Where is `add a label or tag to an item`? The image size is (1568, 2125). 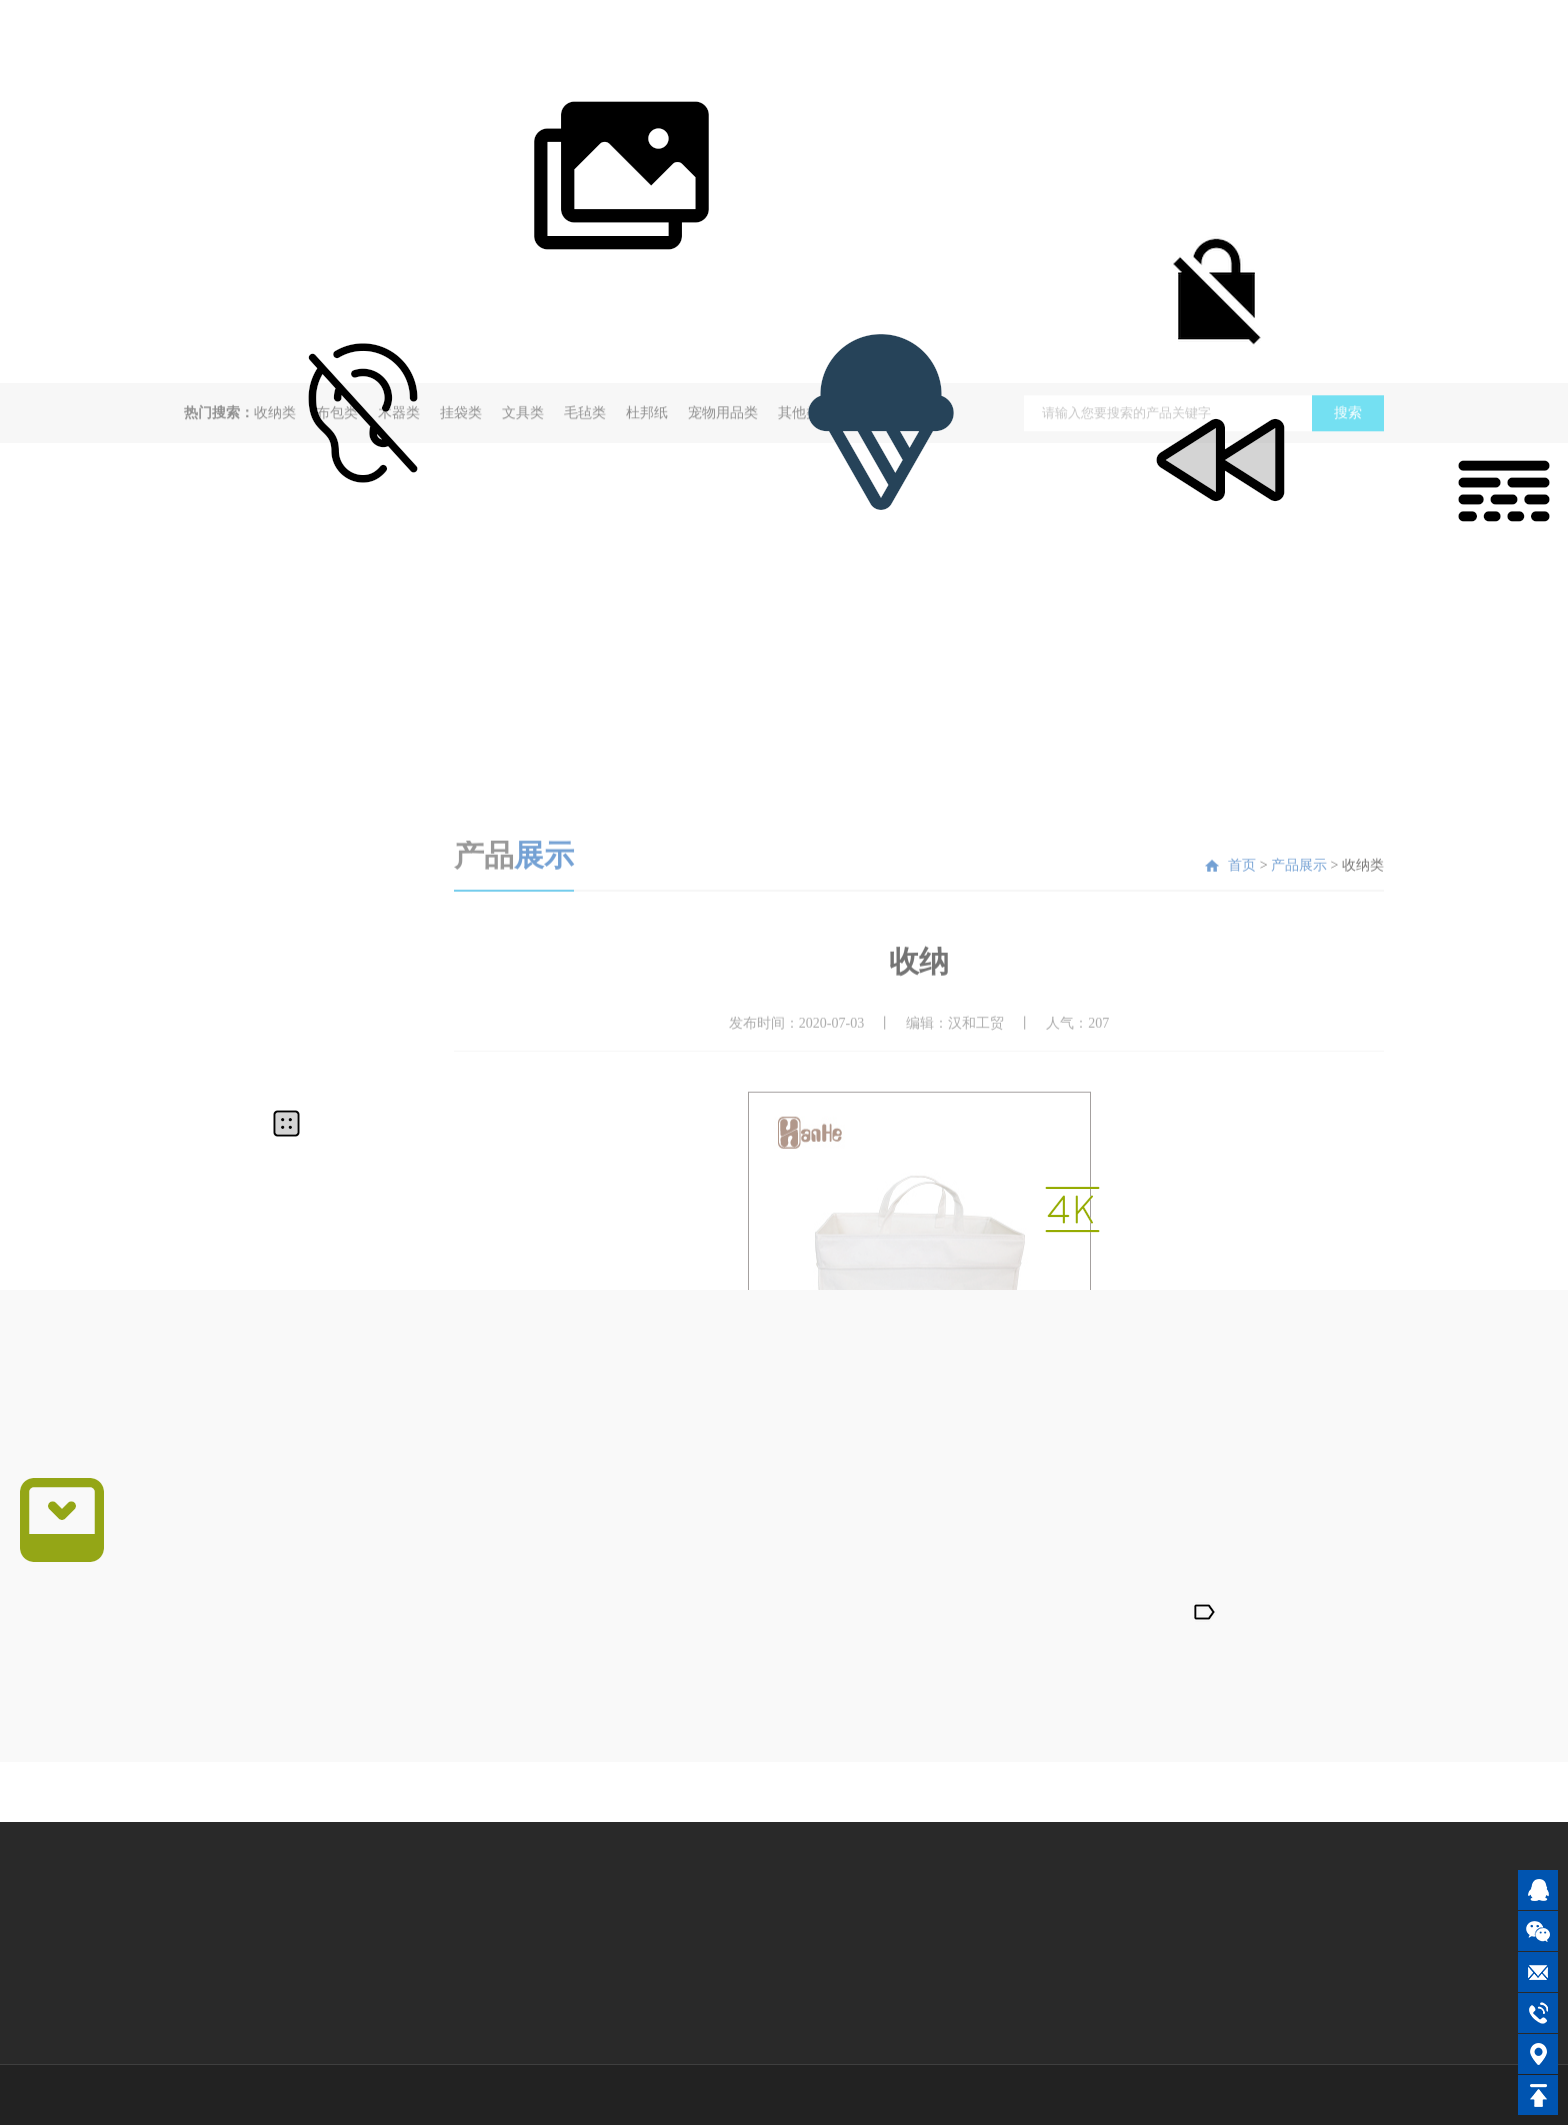
add a label or tag to an item is located at coordinates (1204, 1612).